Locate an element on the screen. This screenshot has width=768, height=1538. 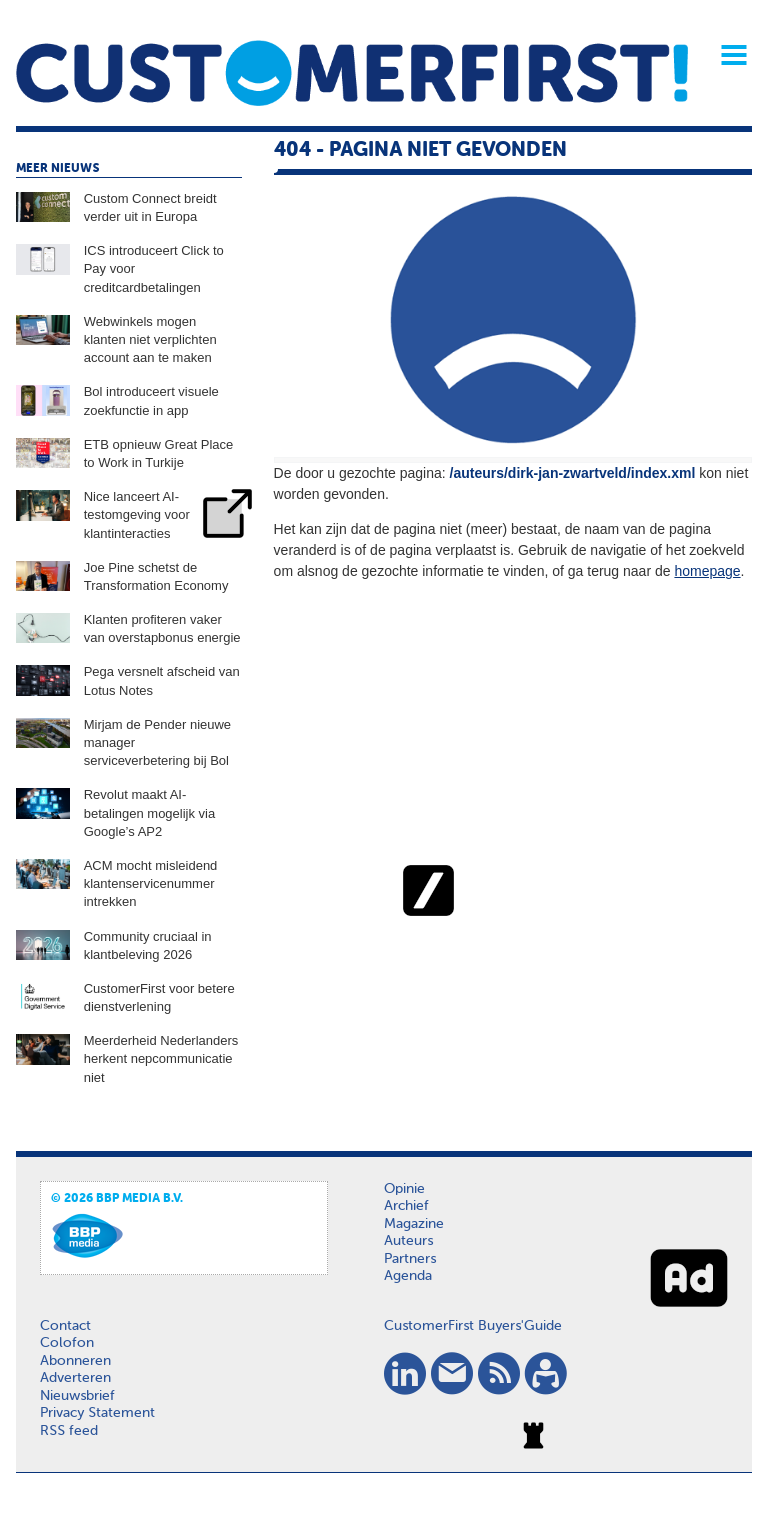
access chess game or strategy features is located at coordinates (533, 1435).